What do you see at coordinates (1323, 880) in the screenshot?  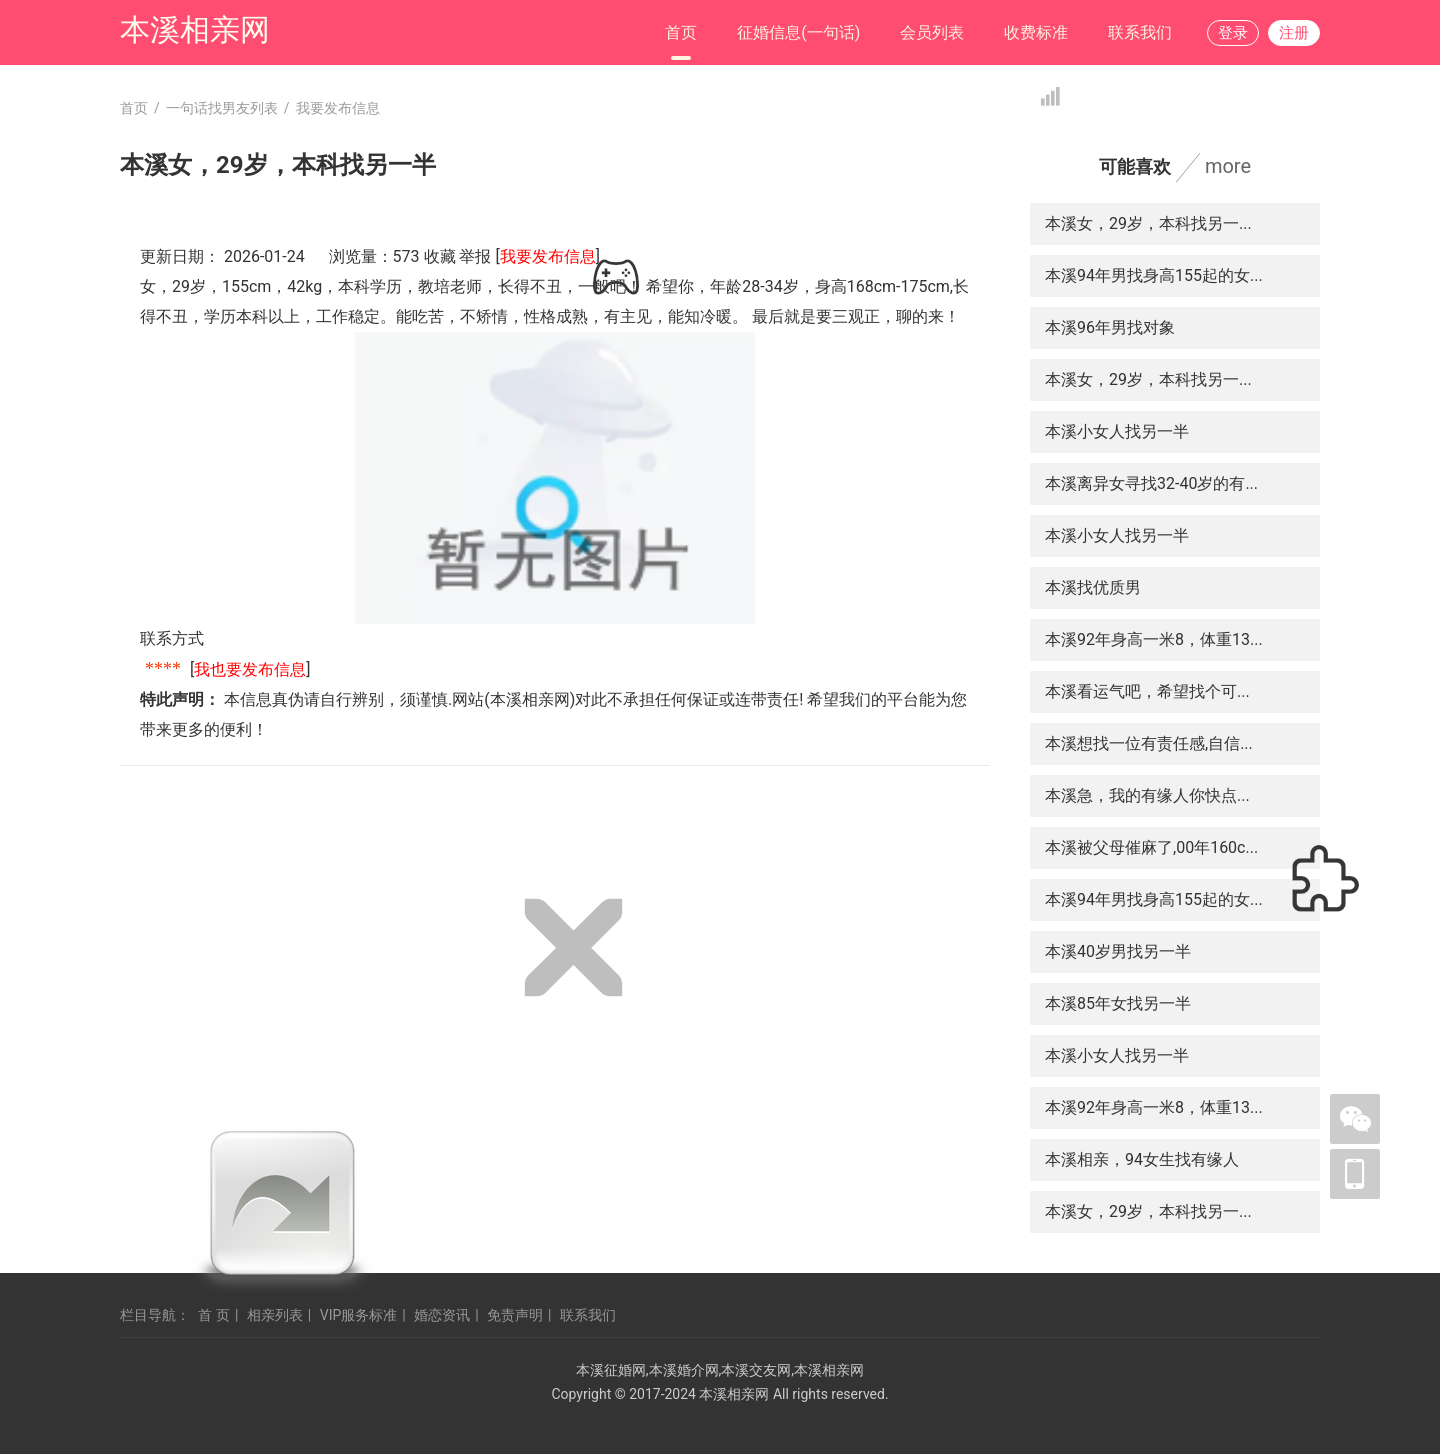 I see `access plugin settings and preferences` at bounding box center [1323, 880].